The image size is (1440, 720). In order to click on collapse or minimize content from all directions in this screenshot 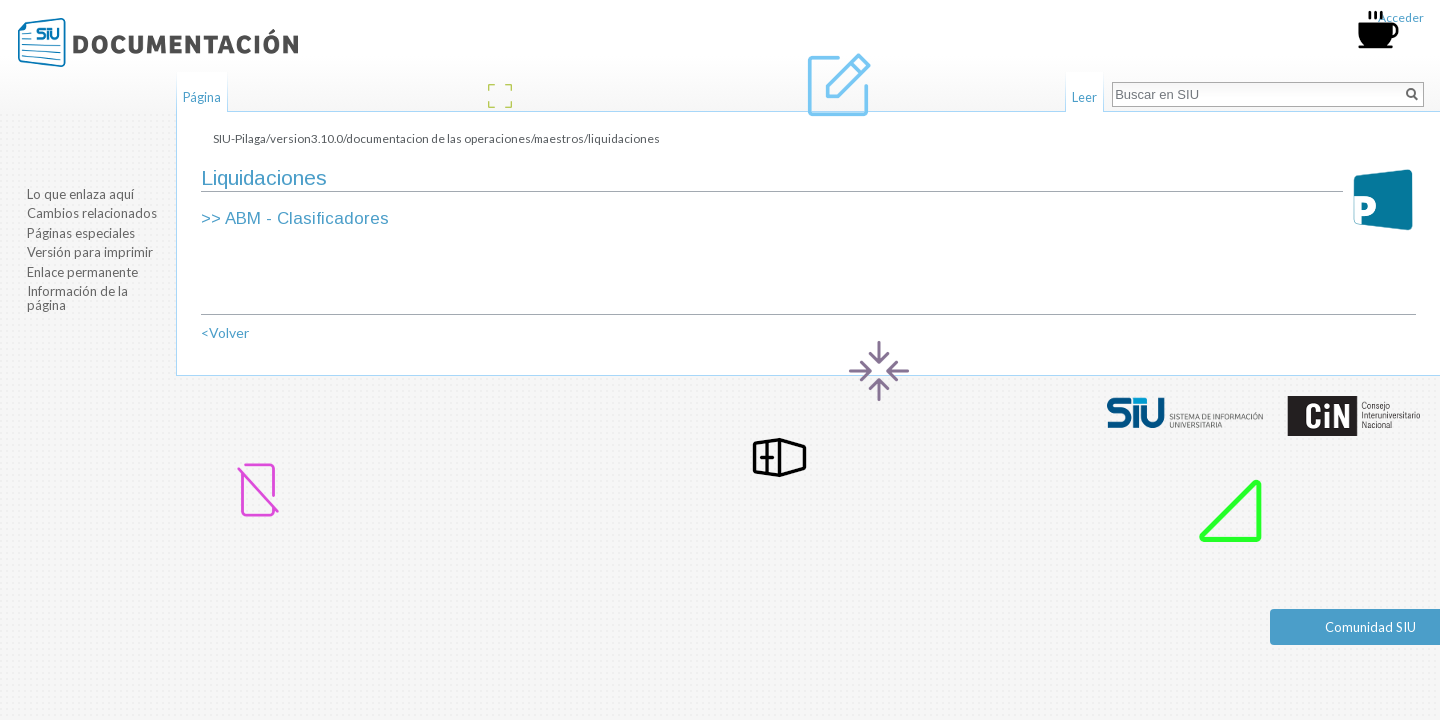, I will do `click(879, 371)`.